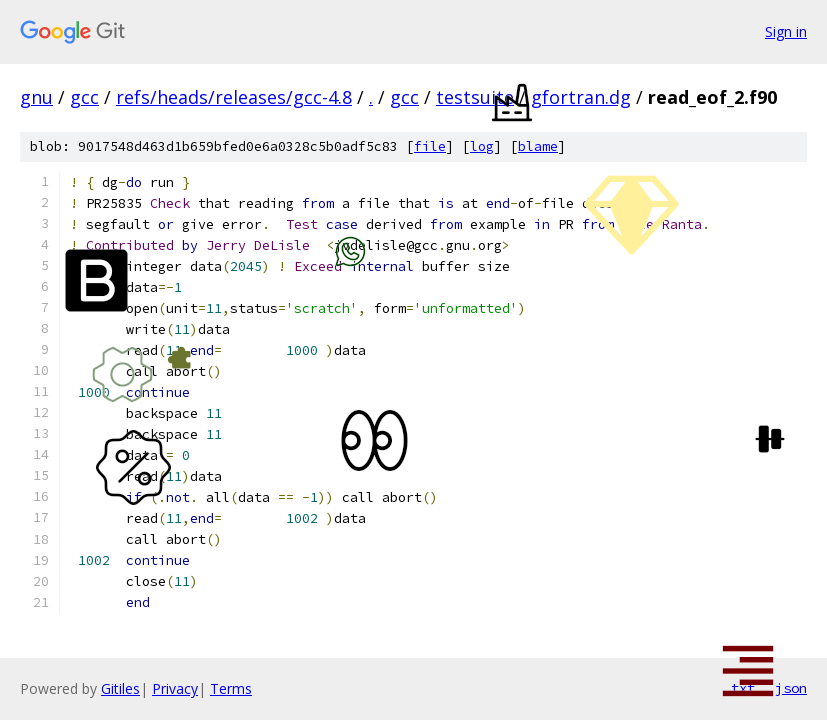 The height and width of the screenshot is (720, 827). Describe the element at coordinates (748, 671) in the screenshot. I see `align text to the right` at that location.